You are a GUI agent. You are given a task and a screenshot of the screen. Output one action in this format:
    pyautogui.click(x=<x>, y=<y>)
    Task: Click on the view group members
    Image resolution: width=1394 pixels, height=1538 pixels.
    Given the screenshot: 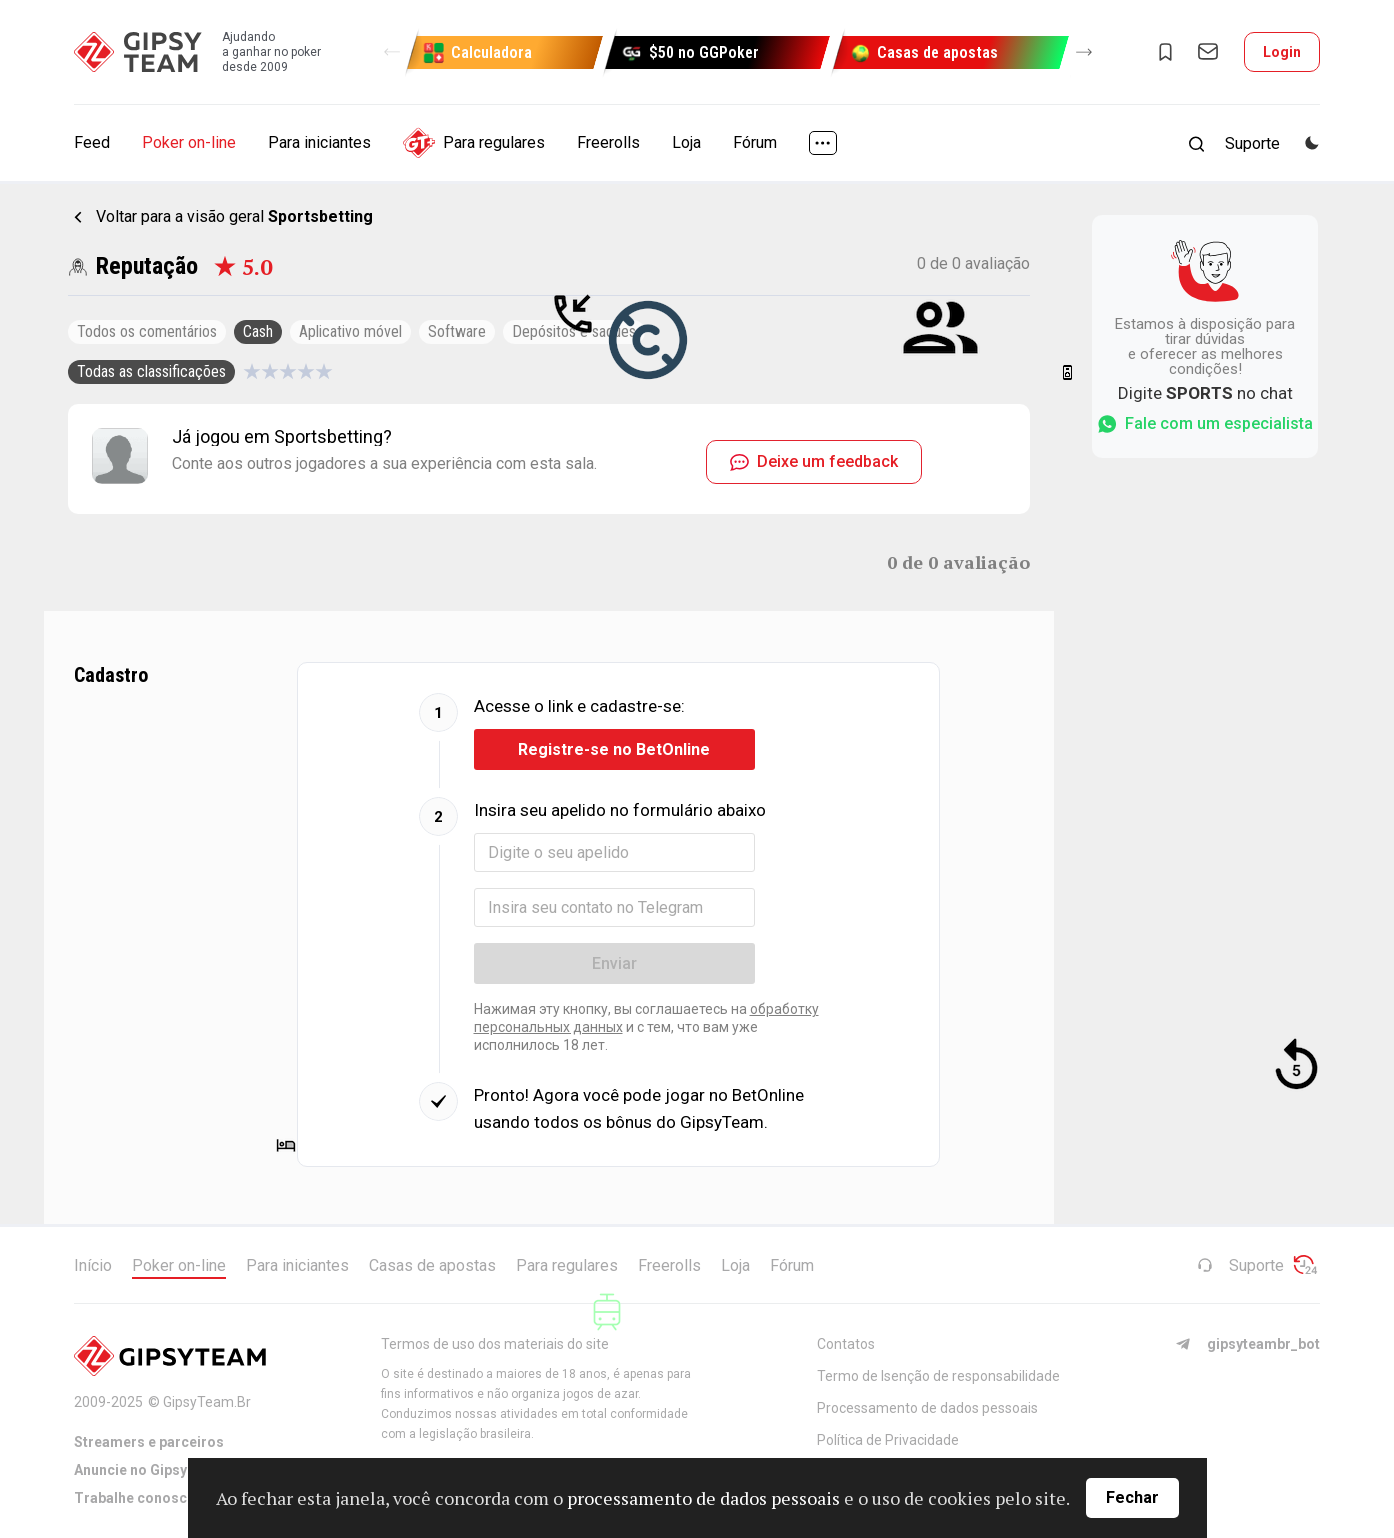 What is the action you would take?
    pyautogui.click(x=940, y=327)
    